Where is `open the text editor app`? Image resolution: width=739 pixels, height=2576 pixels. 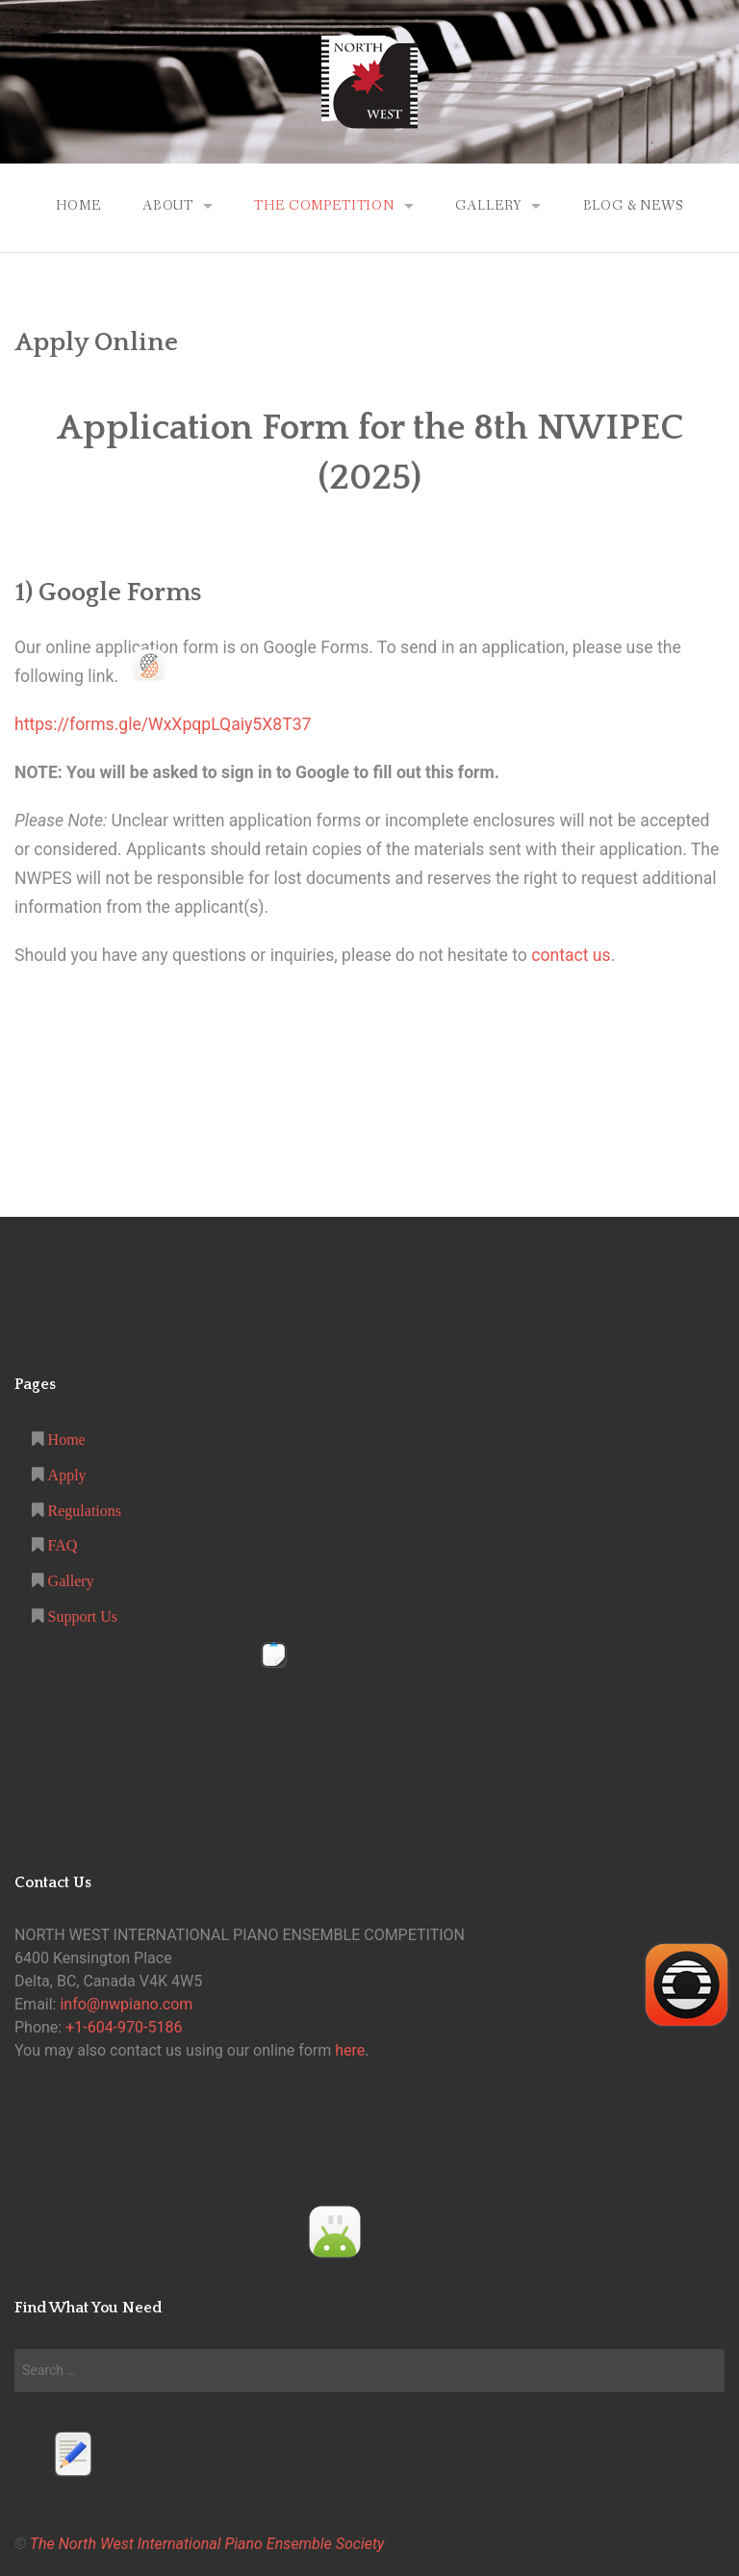
open the text editor app is located at coordinates (73, 2454).